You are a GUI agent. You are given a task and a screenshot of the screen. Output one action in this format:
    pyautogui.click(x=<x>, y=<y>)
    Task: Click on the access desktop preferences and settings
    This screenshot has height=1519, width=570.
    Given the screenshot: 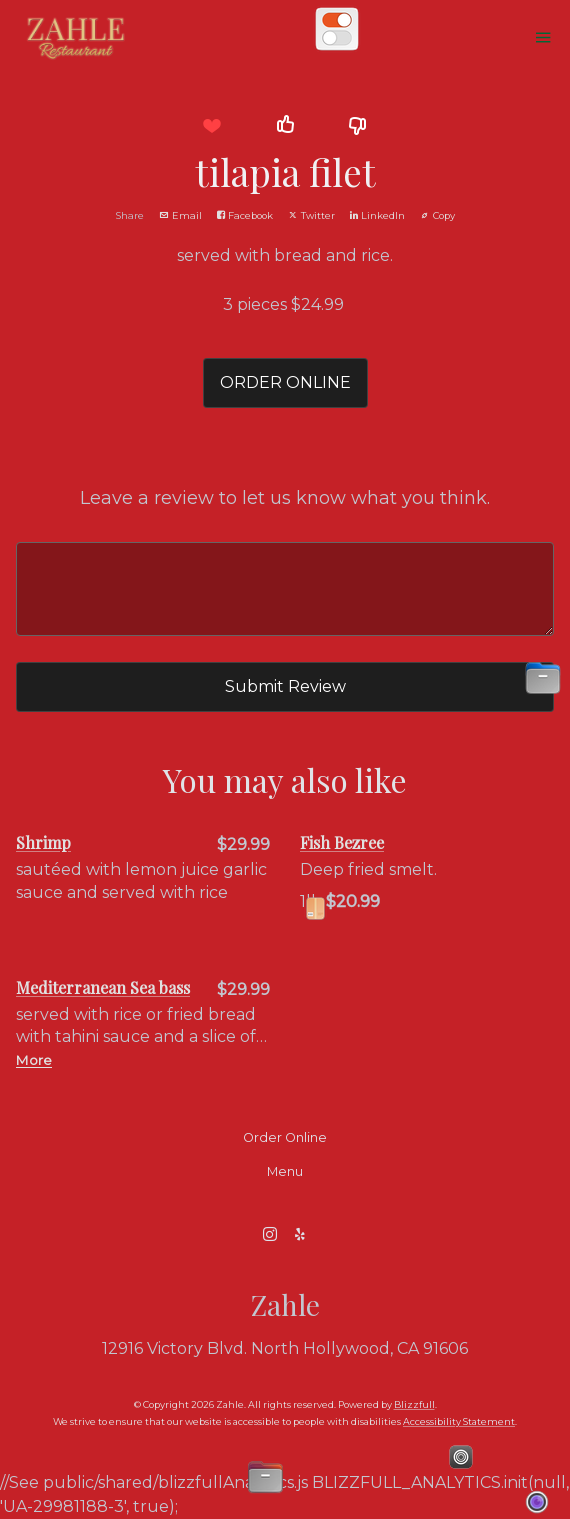 What is the action you would take?
    pyautogui.click(x=337, y=29)
    